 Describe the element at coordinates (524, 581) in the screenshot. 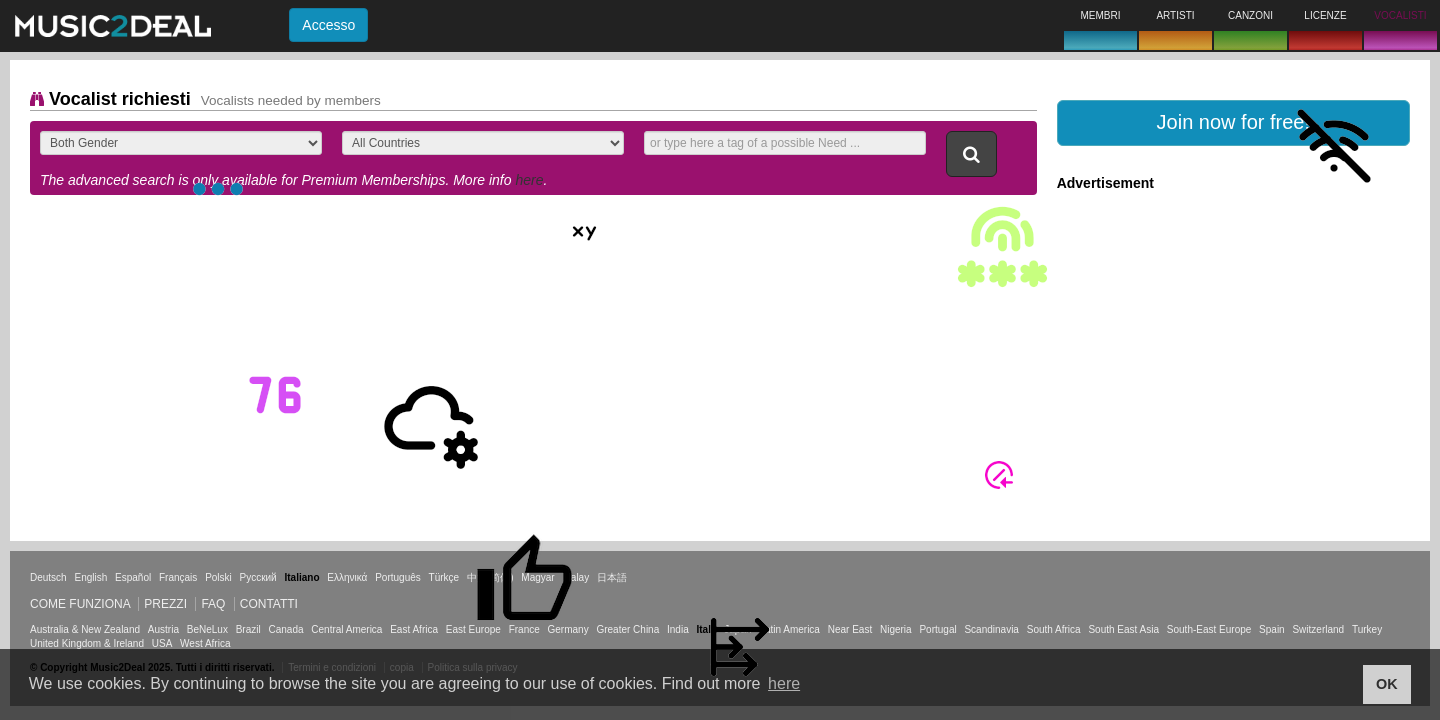

I see `like or upvote content` at that location.